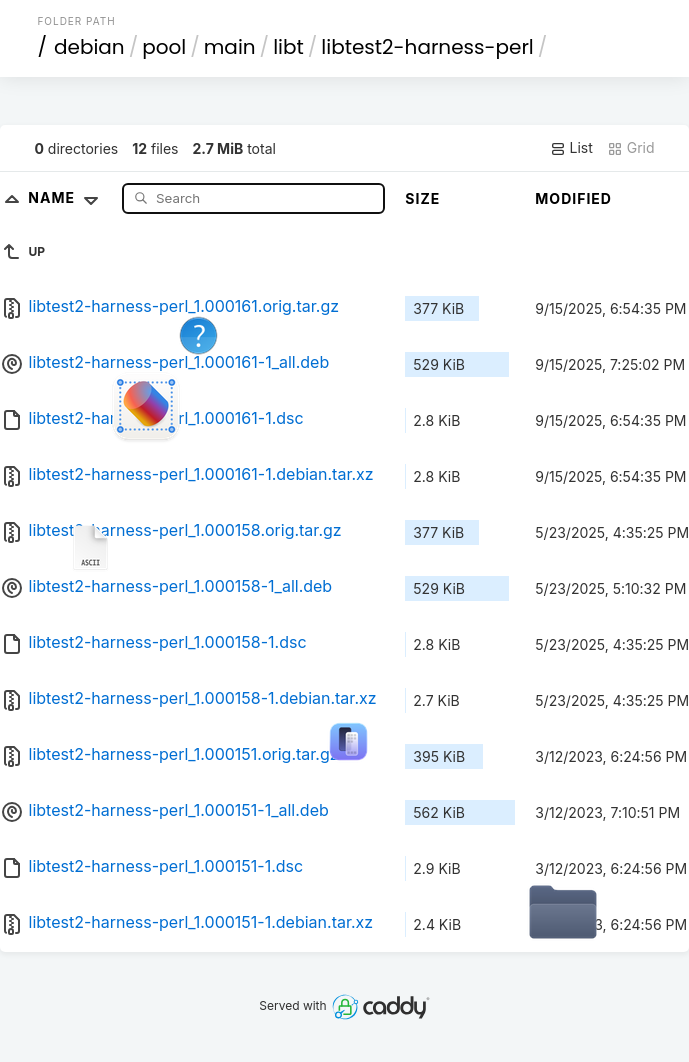 The image size is (689, 1062). What do you see at coordinates (563, 912) in the screenshot?
I see `open folder containing files or documents` at bounding box center [563, 912].